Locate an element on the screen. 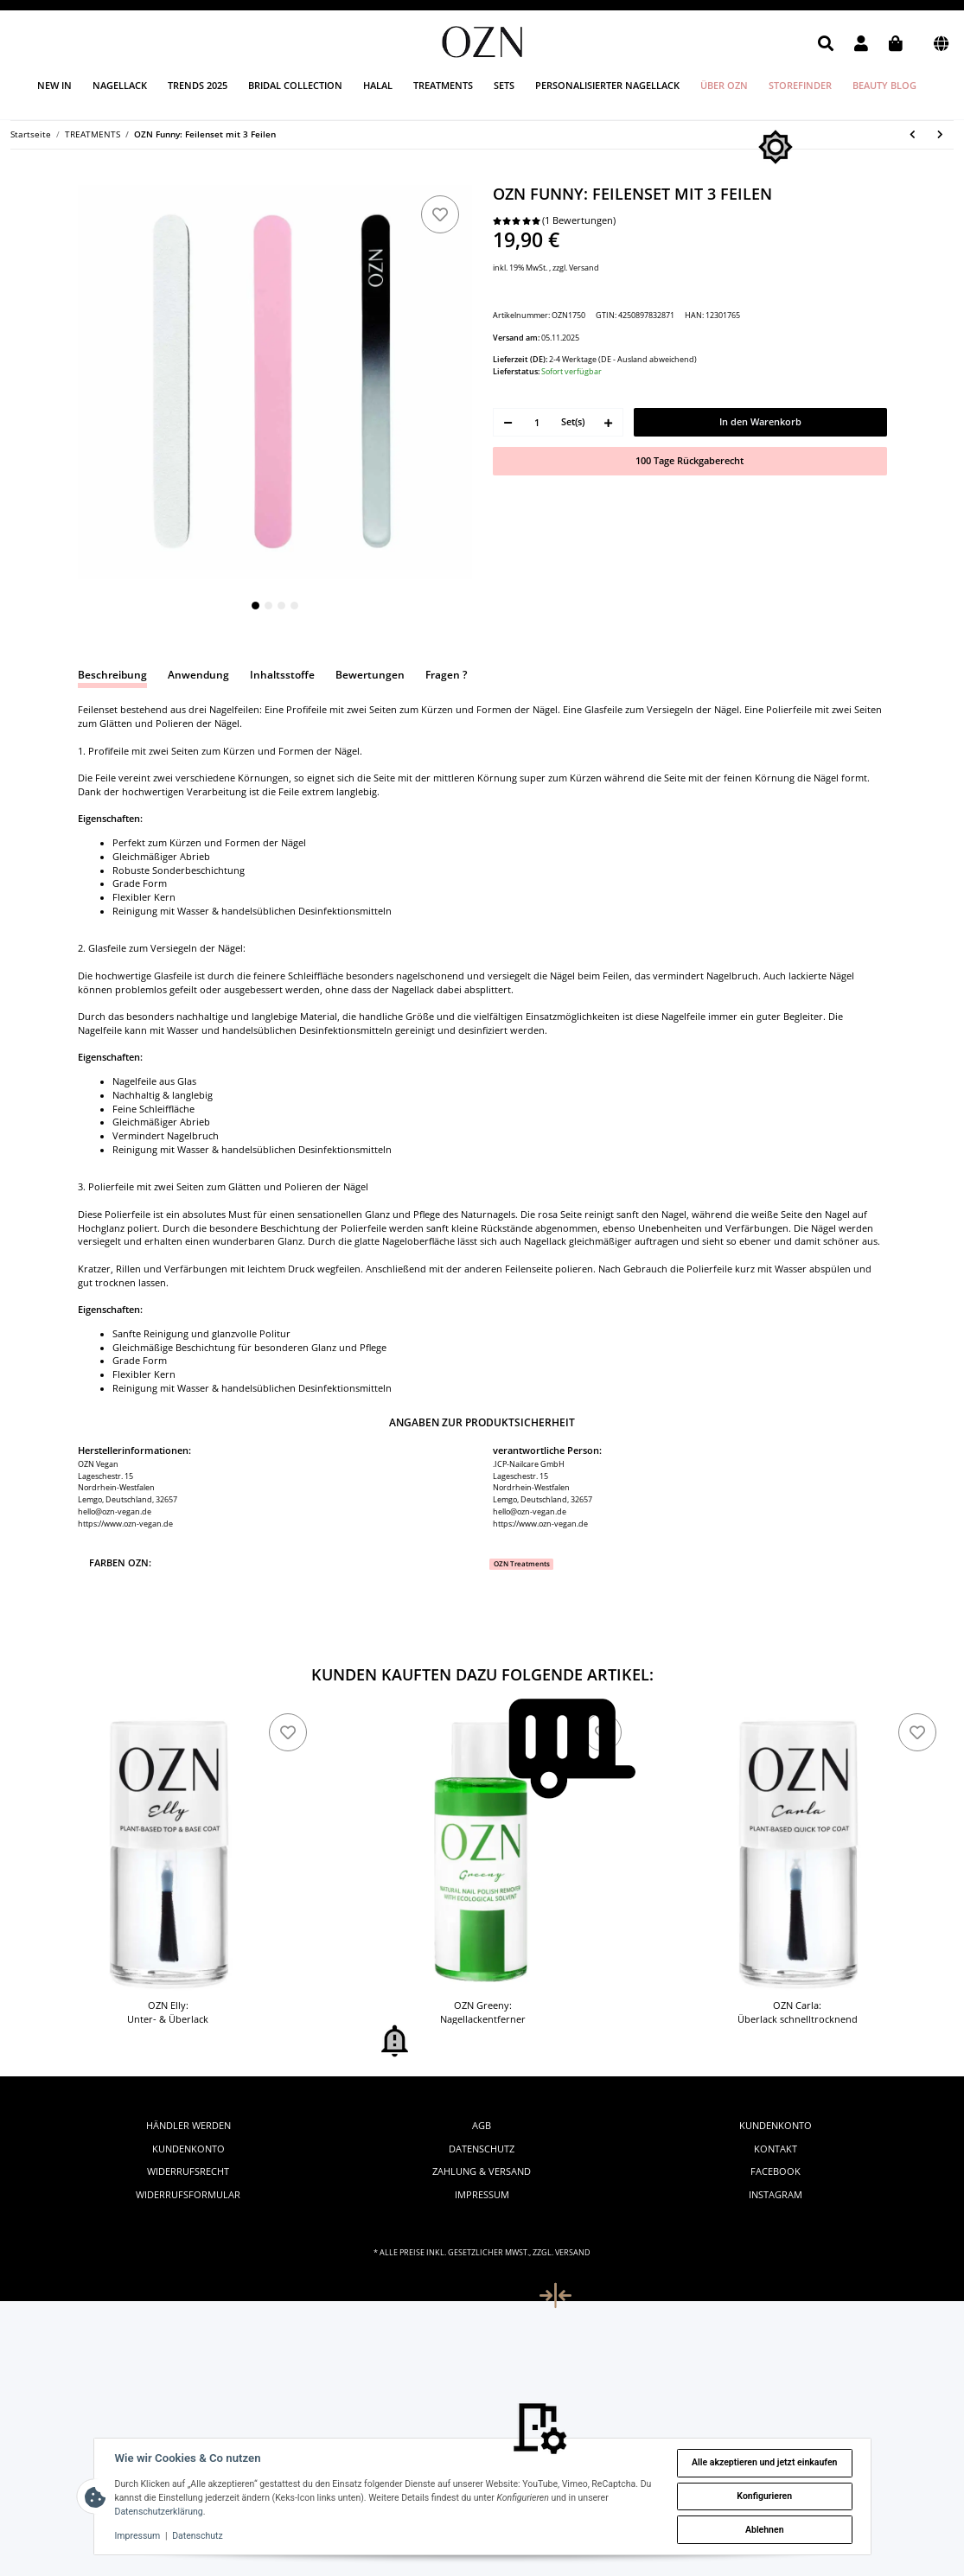  adjust screen brightness settings is located at coordinates (776, 147).